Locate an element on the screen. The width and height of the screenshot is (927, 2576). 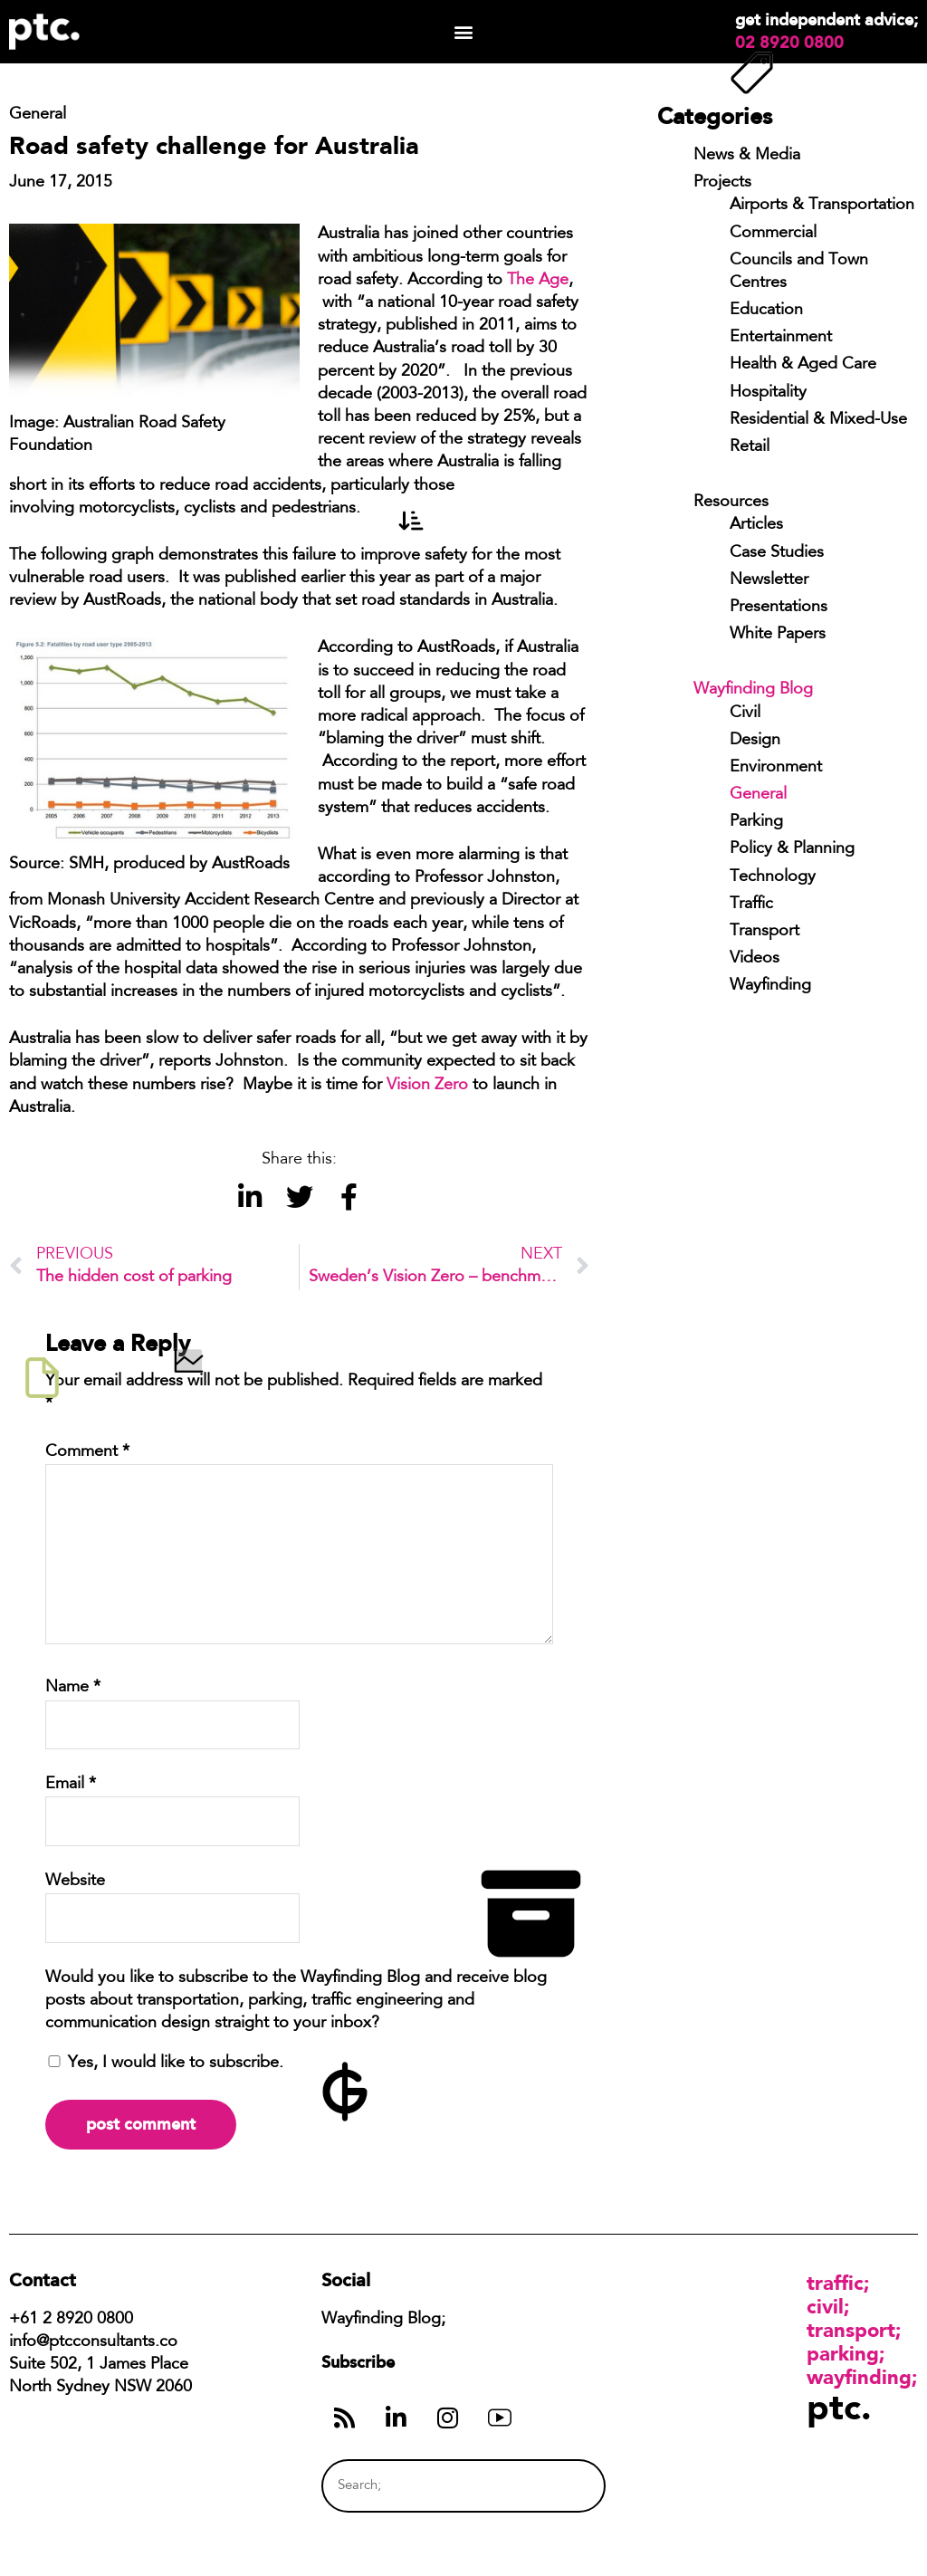
add a tag or label to an item is located at coordinates (751, 72).